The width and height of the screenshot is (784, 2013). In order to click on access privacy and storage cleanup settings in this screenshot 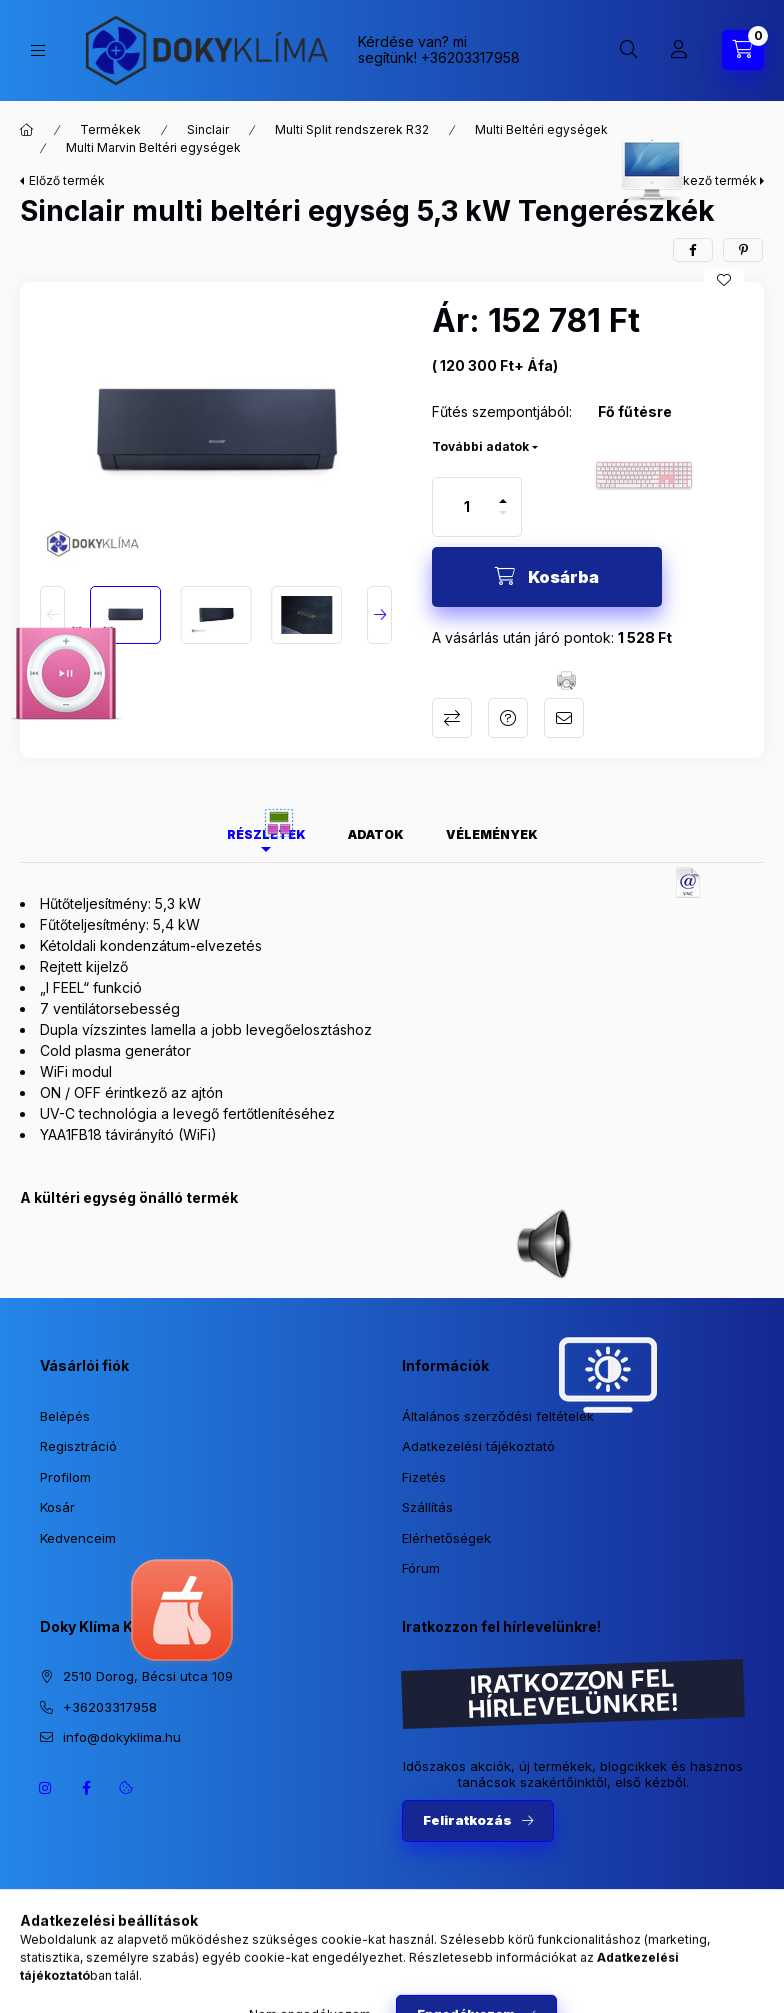, I will do `click(182, 1612)`.